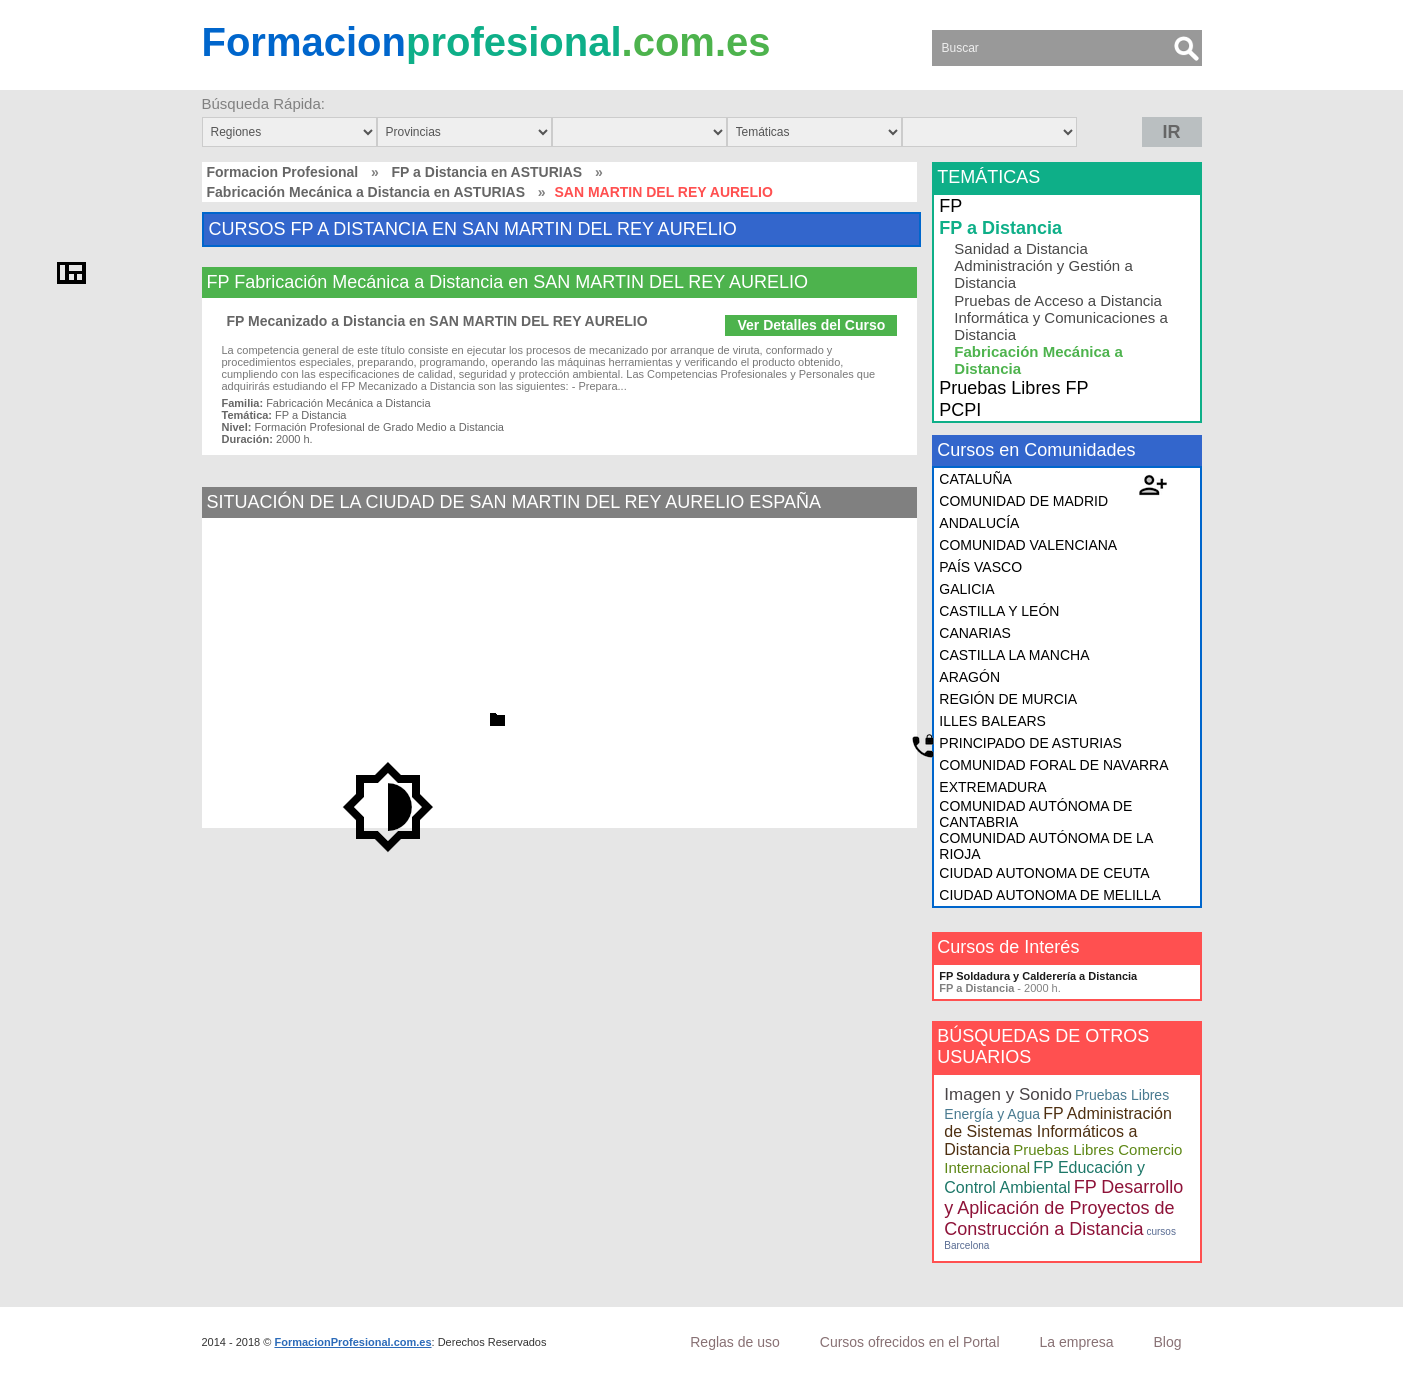 The height and width of the screenshot is (1377, 1403). Describe the element at coordinates (70, 273) in the screenshot. I see `switch to quilt or mosaic layout view` at that location.